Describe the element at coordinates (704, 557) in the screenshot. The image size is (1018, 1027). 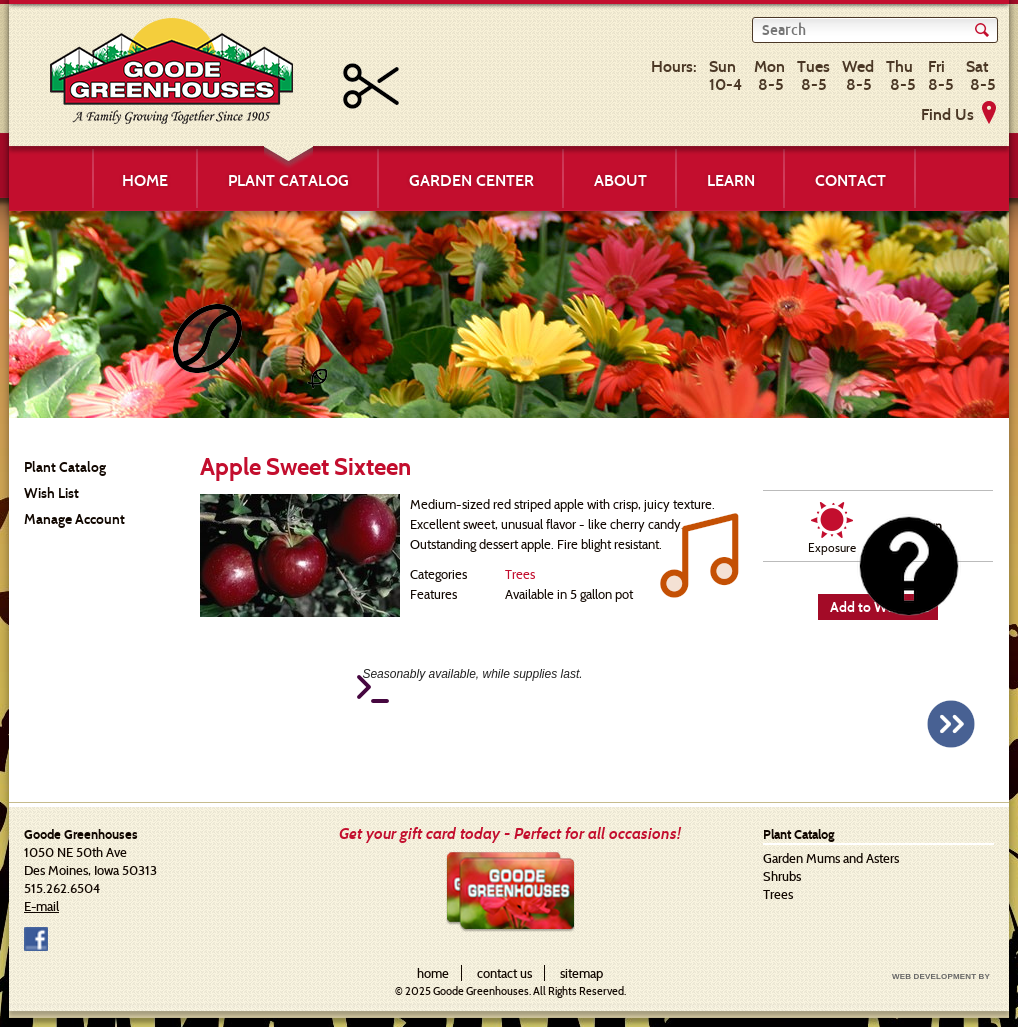
I see `access music library or audio files` at that location.